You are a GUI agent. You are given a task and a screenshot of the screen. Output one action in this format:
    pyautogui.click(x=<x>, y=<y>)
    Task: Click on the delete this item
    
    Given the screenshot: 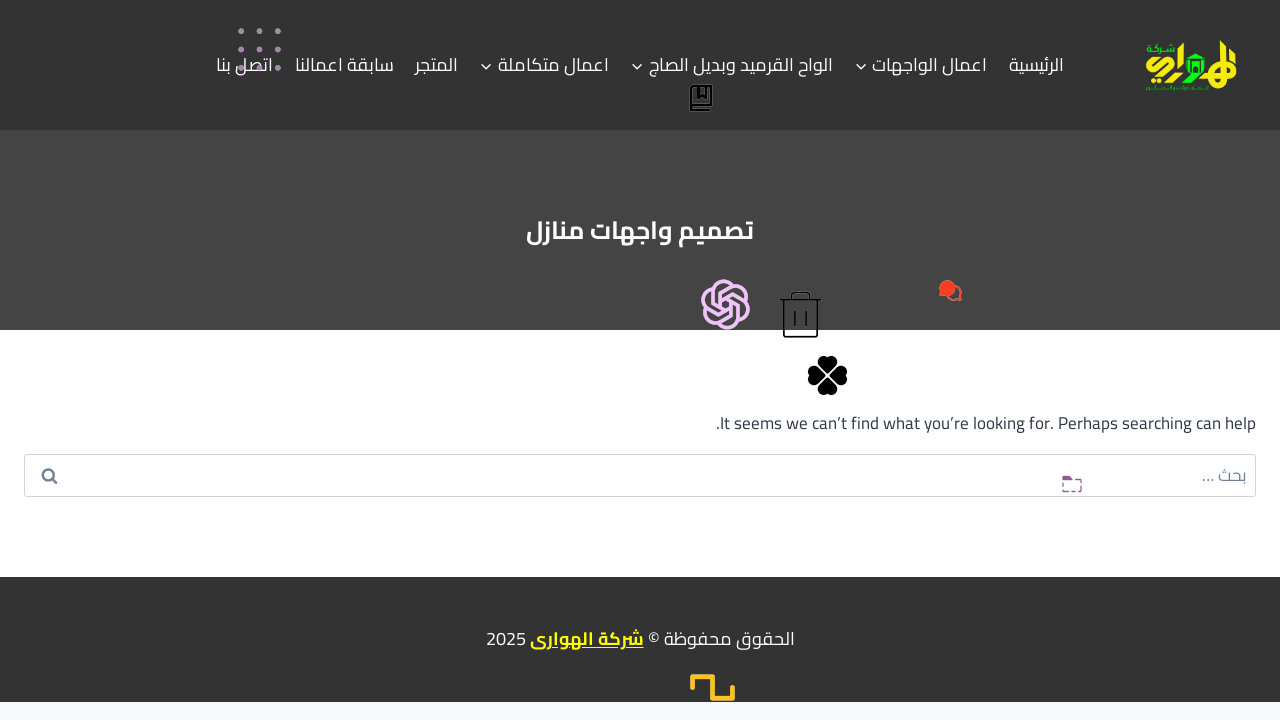 What is the action you would take?
    pyautogui.click(x=800, y=316)
    